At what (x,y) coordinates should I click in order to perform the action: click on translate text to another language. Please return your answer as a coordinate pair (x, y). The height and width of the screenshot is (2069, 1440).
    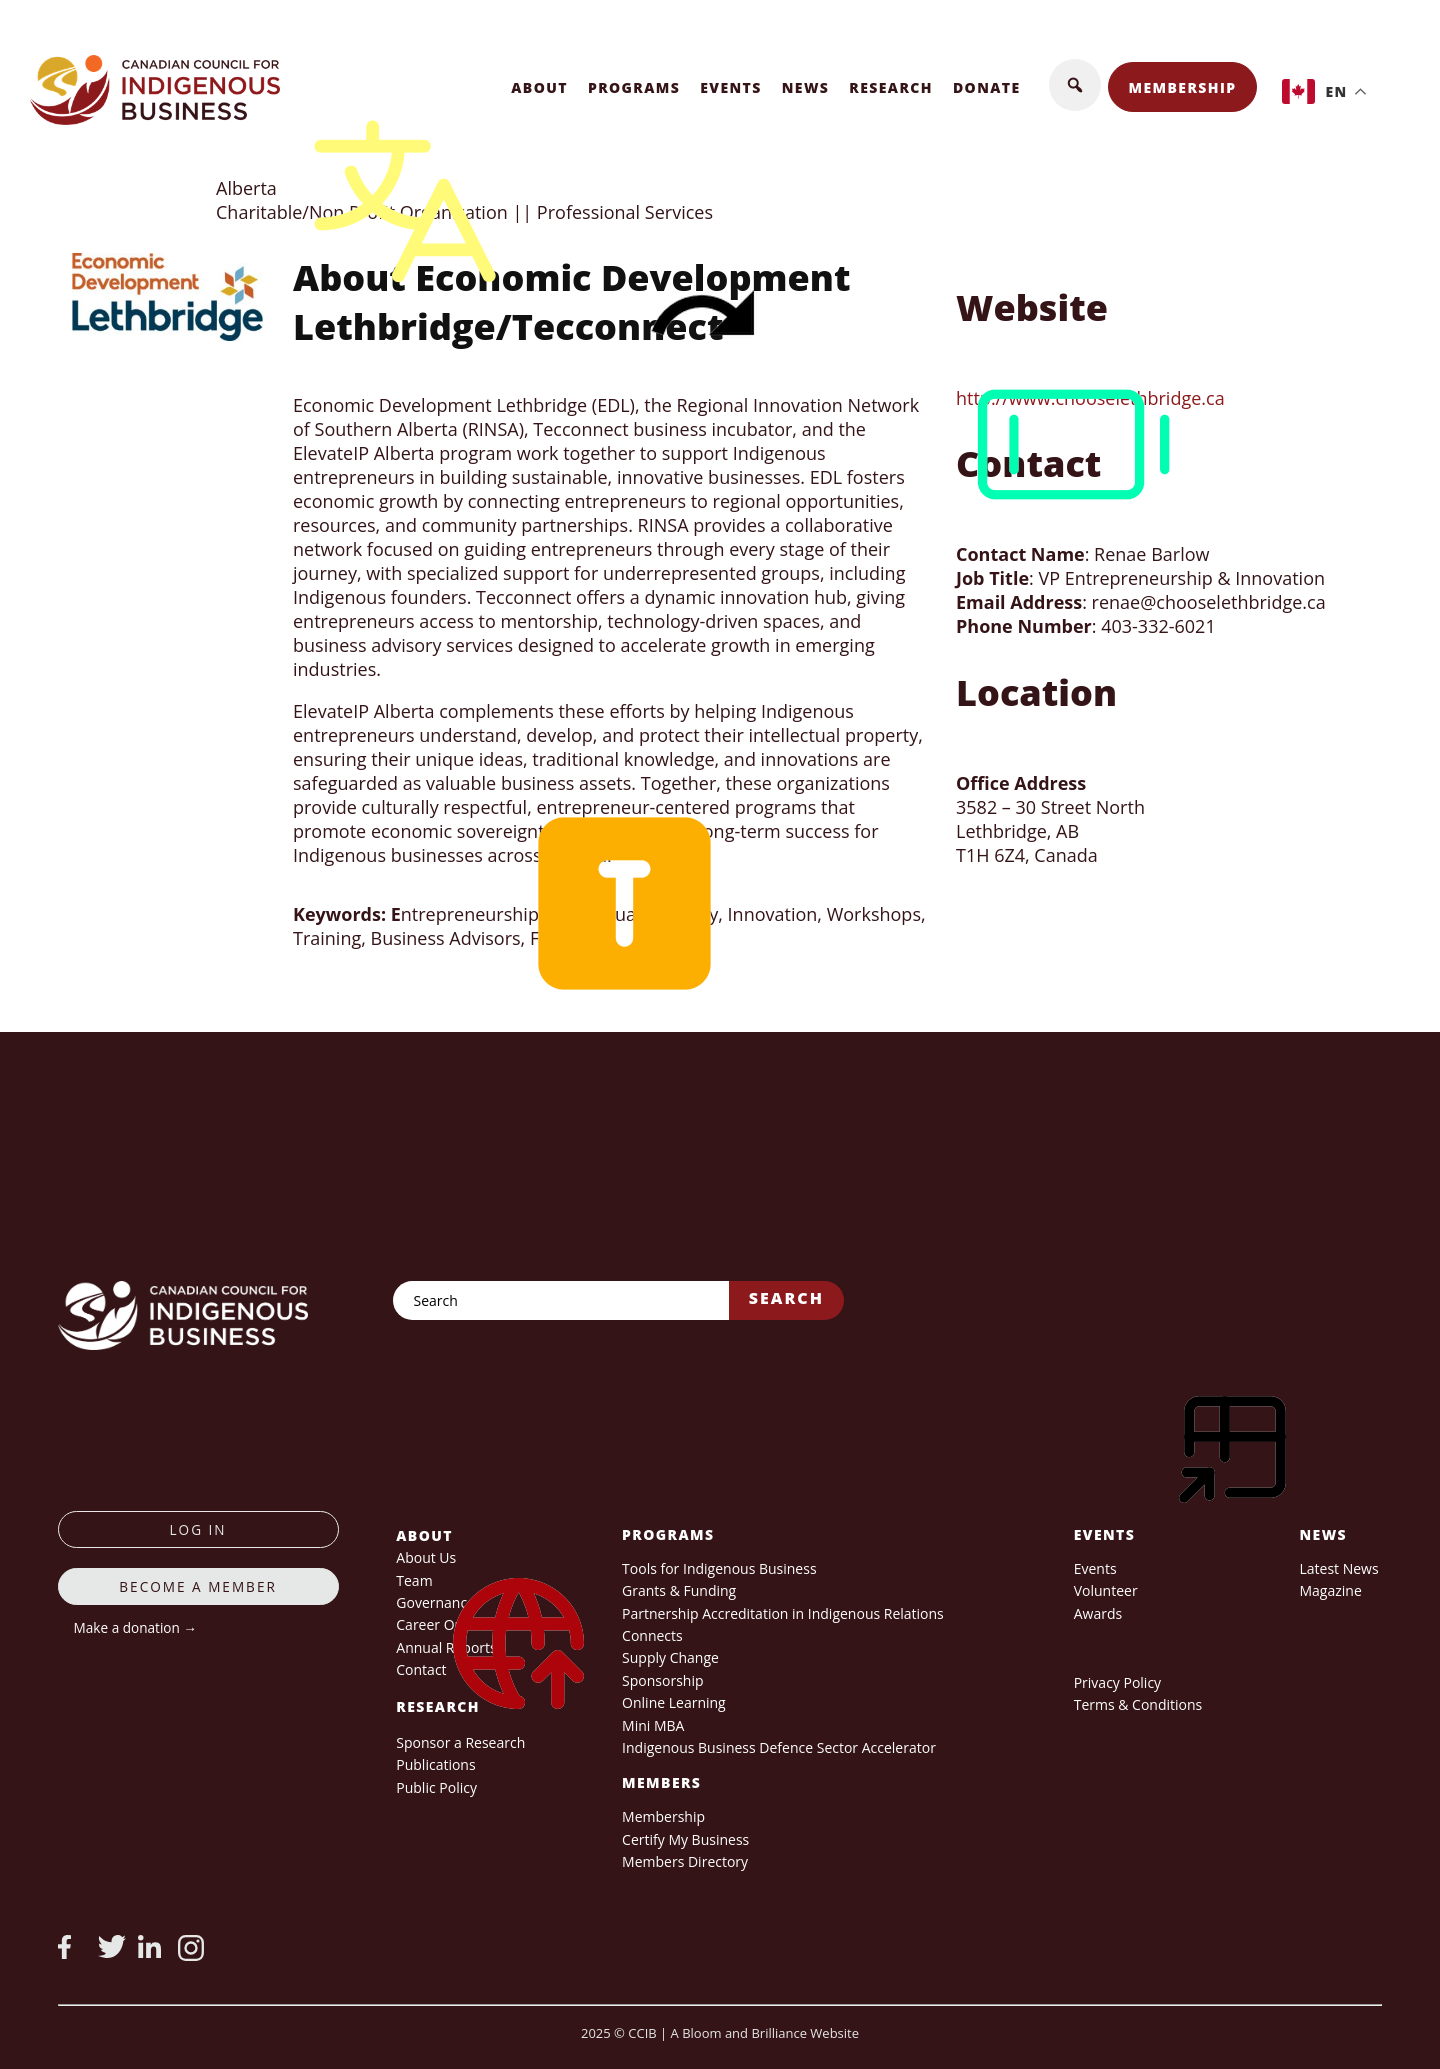
    Looking at the image, I should click on (398, 204).